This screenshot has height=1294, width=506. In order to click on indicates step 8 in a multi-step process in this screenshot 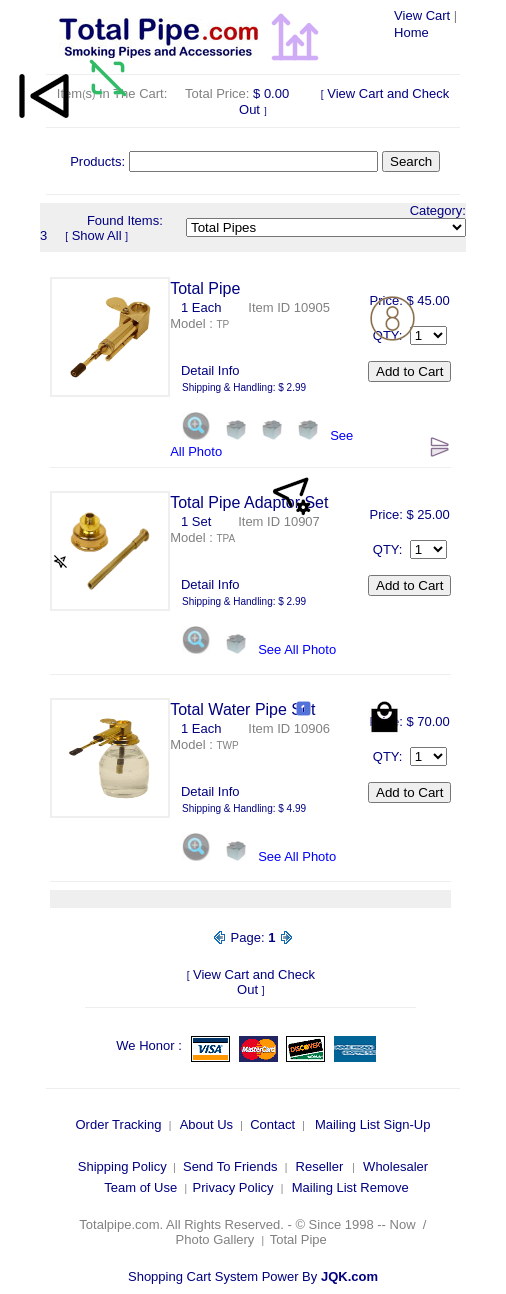, I will do `click(392, 318)`.